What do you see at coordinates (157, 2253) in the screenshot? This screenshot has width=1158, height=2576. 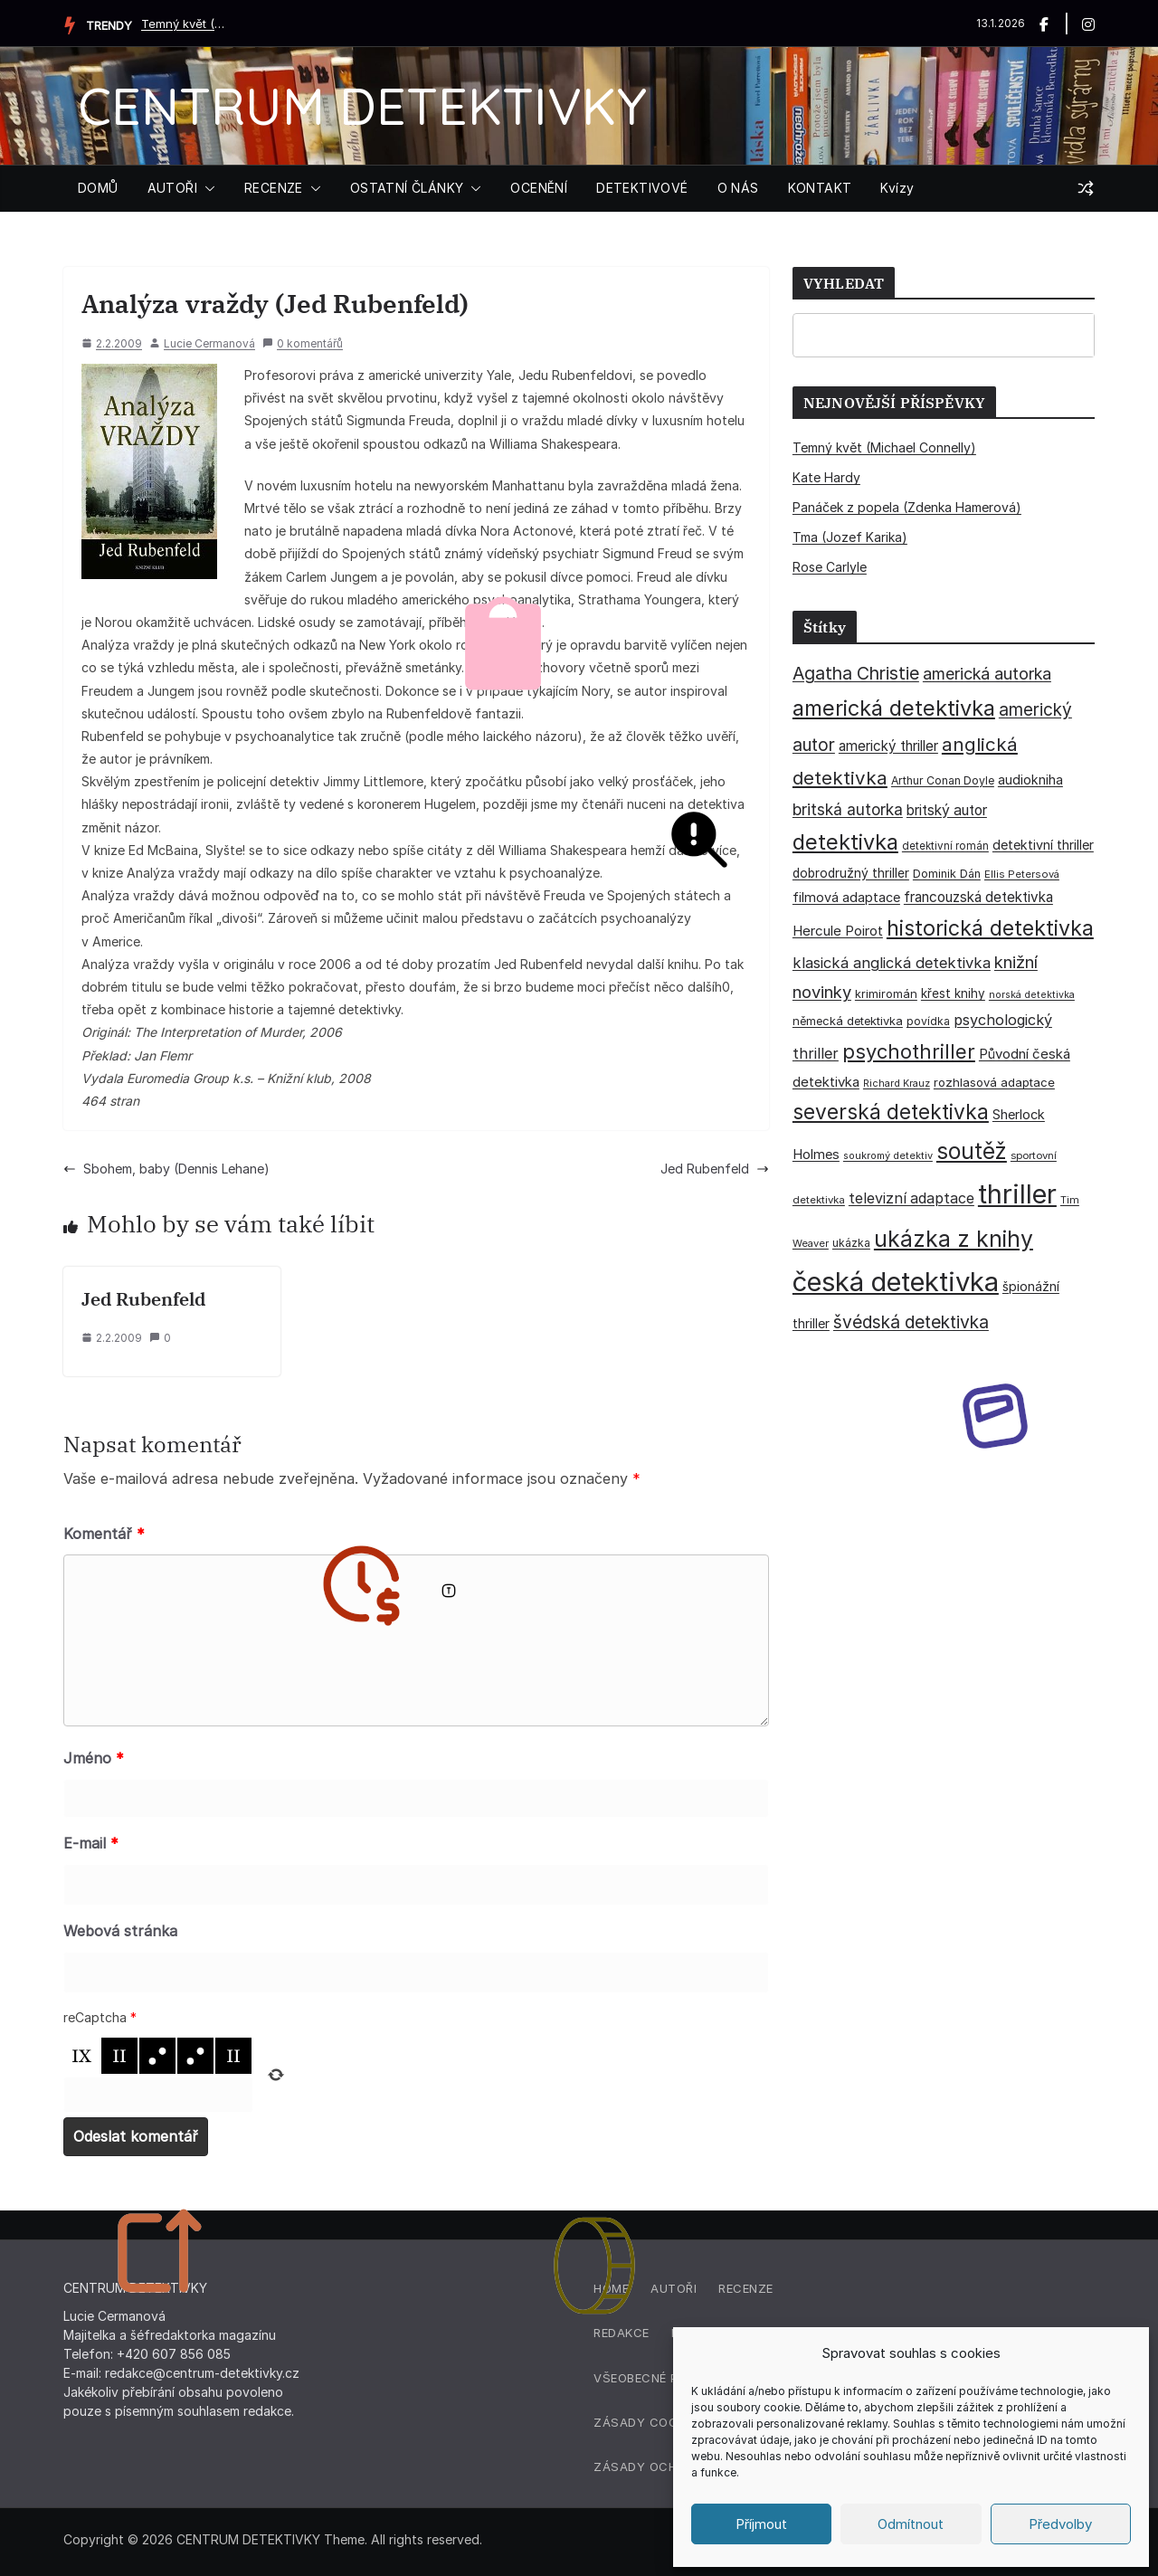 I see `auto-fit content to top edge` at bounding box center [157, 2253].